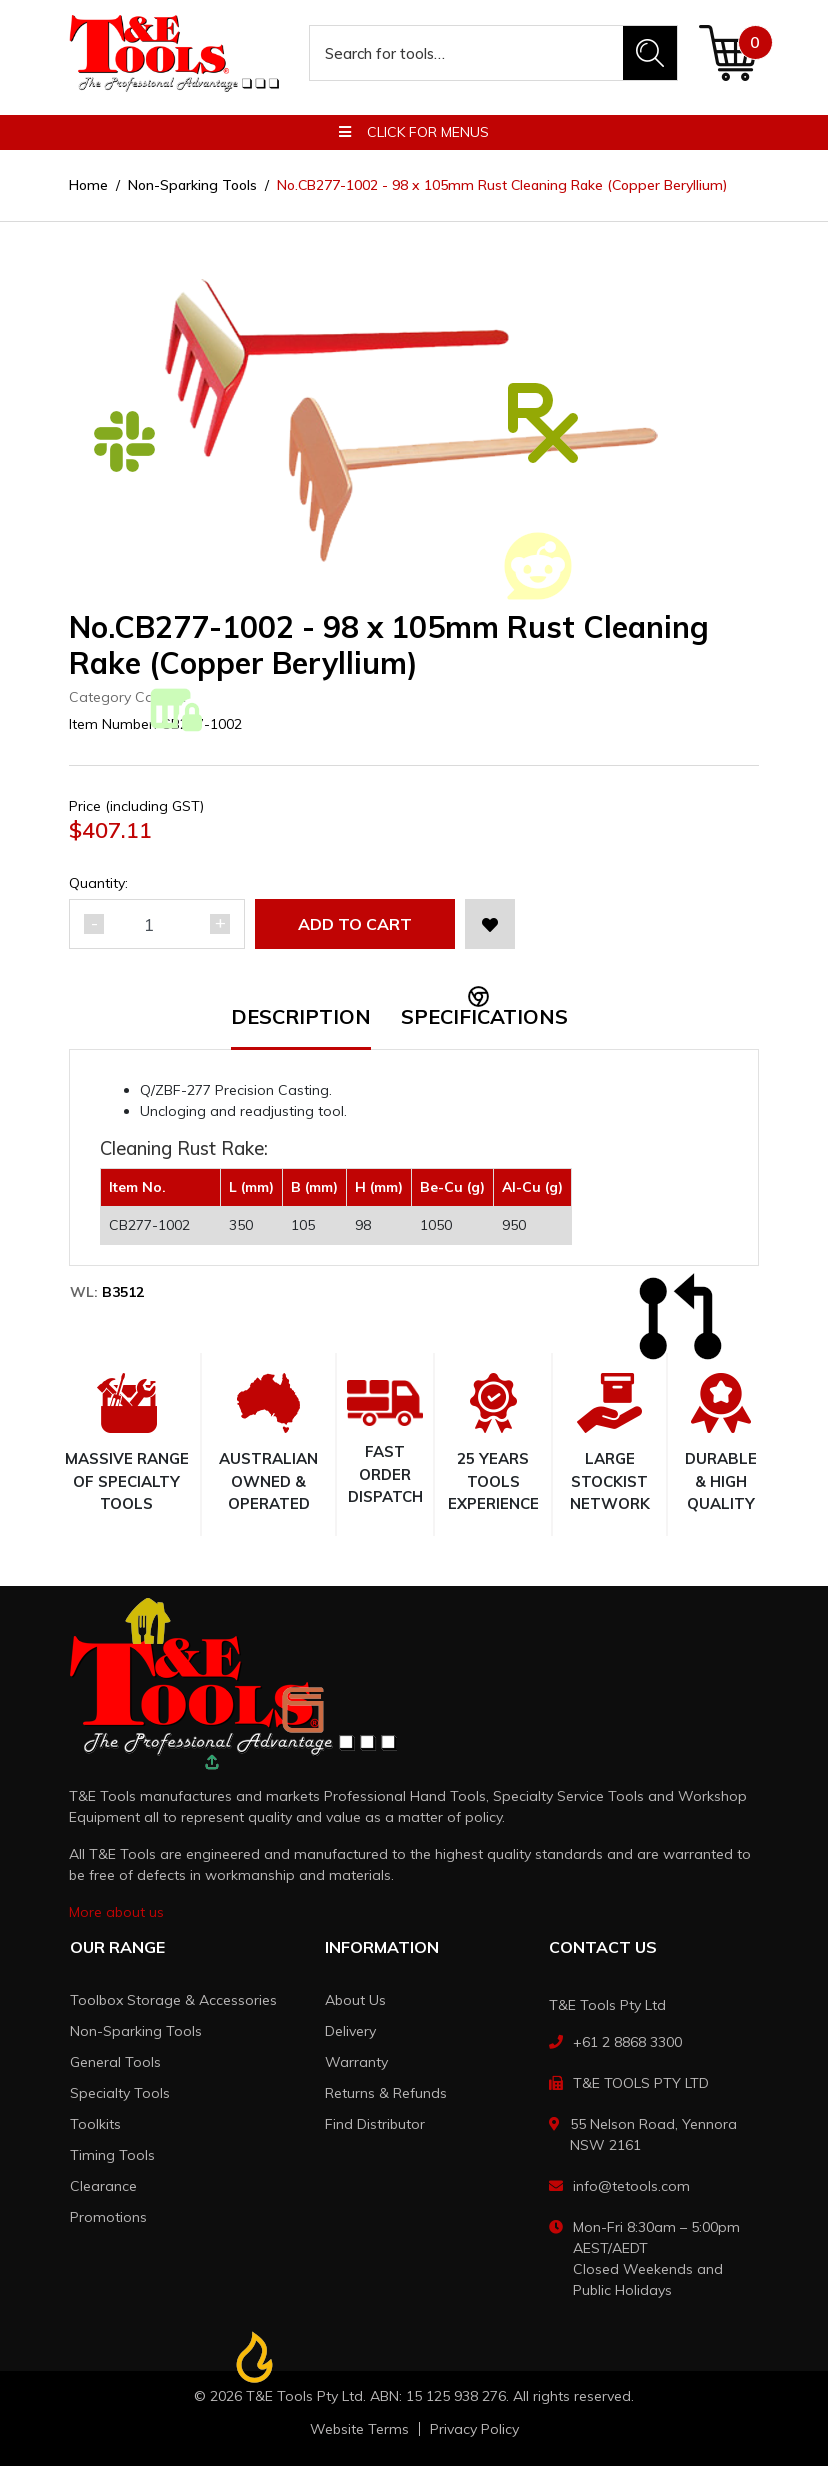  What do you see at coordinates (148, 1621) in the screenshot?
I see `open the Just Eat app` at bounding box center [148, 1621].